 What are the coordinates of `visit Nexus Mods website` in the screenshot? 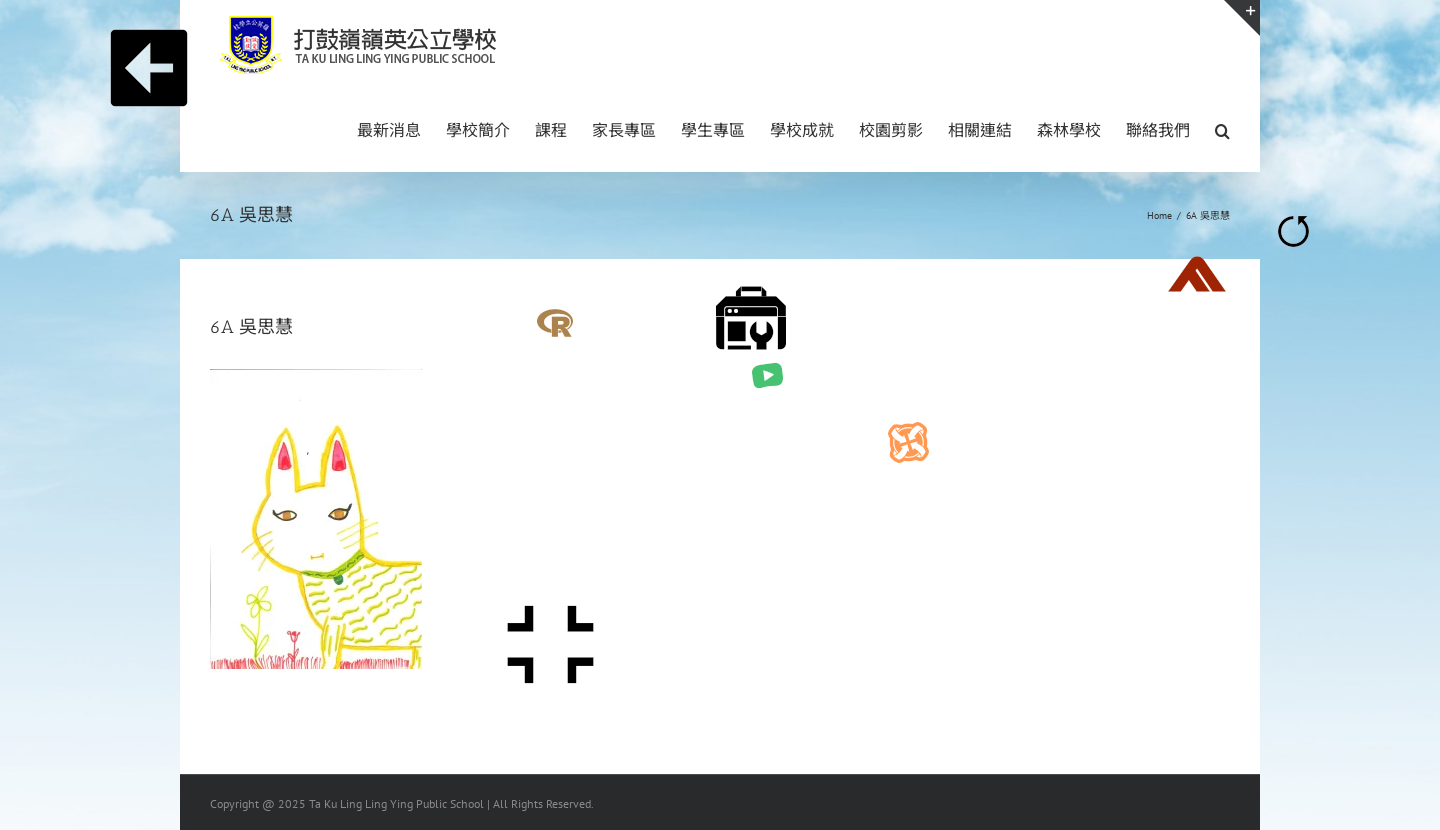 It's located at (908, 442).